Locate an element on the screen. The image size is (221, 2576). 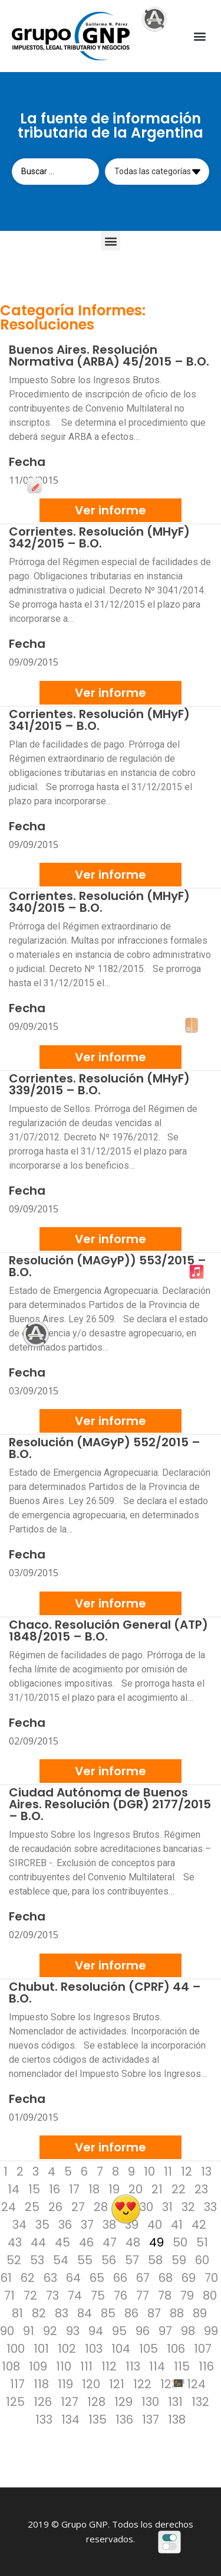
open the software update manager is located at coordinates (154, 19).